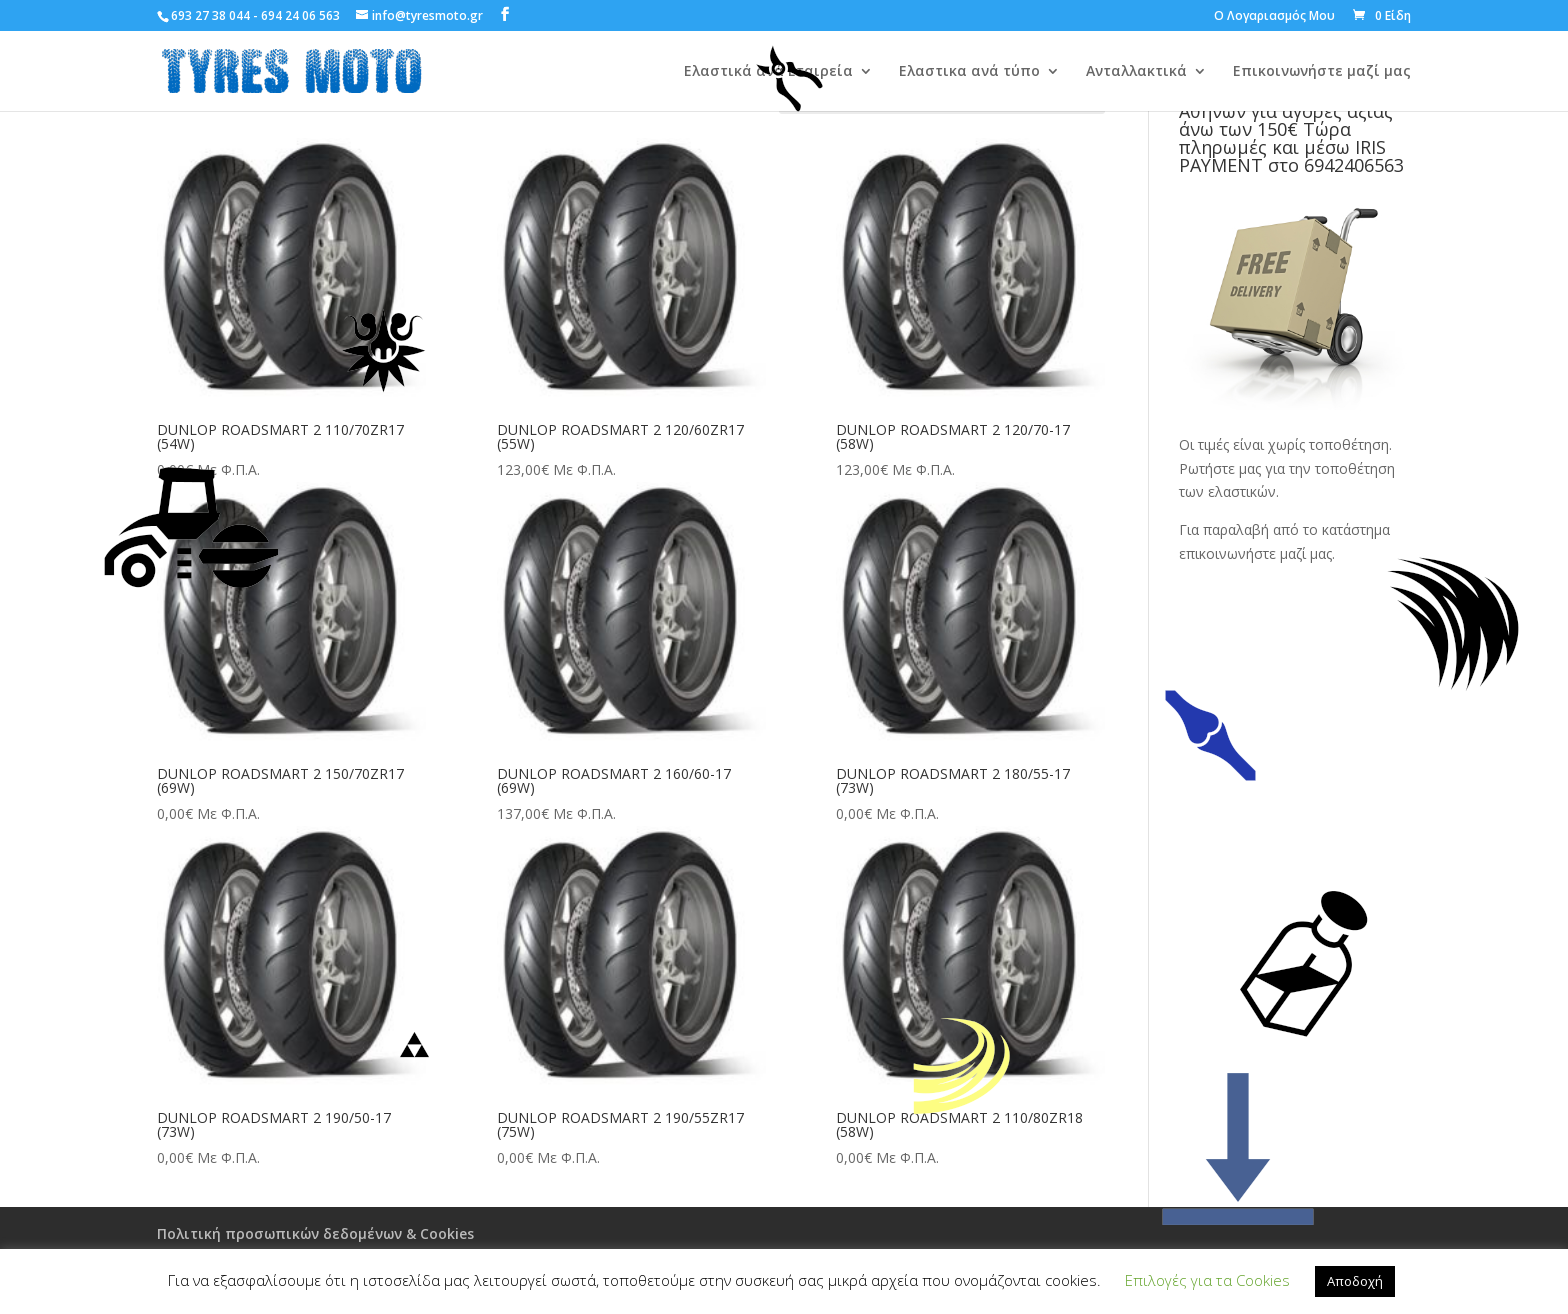  What do you see at coordinates (1210, 735) in the screenshot?
I see `view joint or bone health information` at bounding box center [1210, 735].